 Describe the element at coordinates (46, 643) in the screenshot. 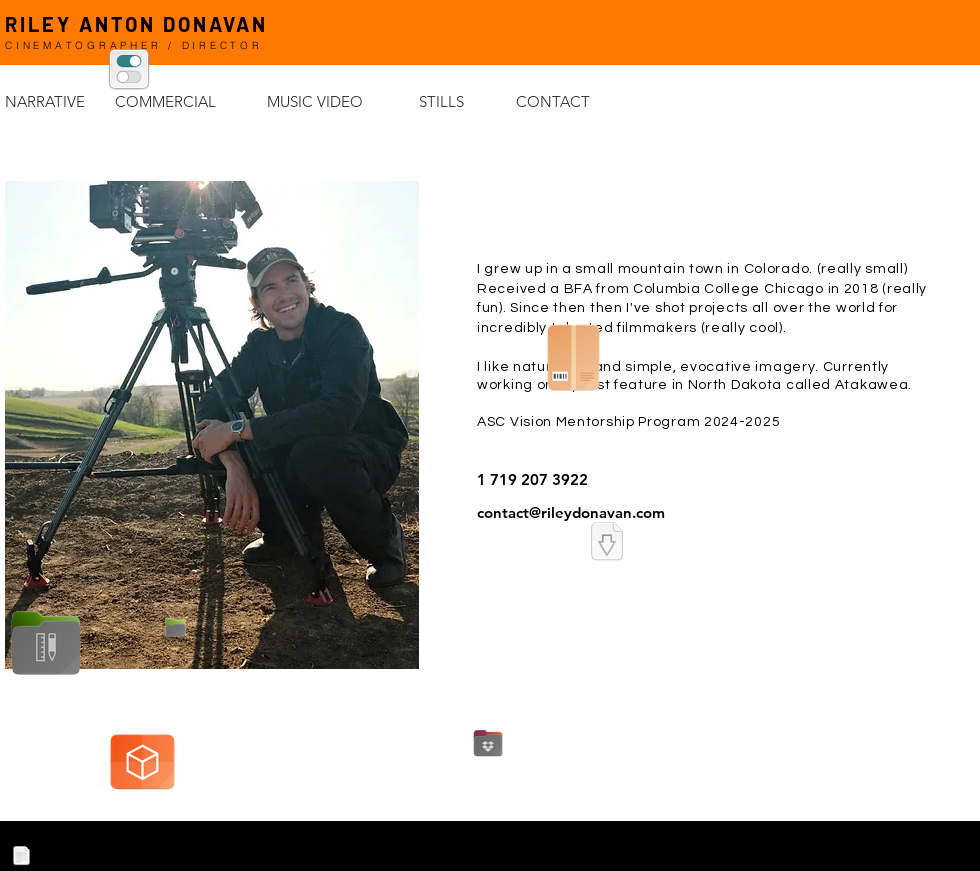

I see `access your templates folder` at that location.